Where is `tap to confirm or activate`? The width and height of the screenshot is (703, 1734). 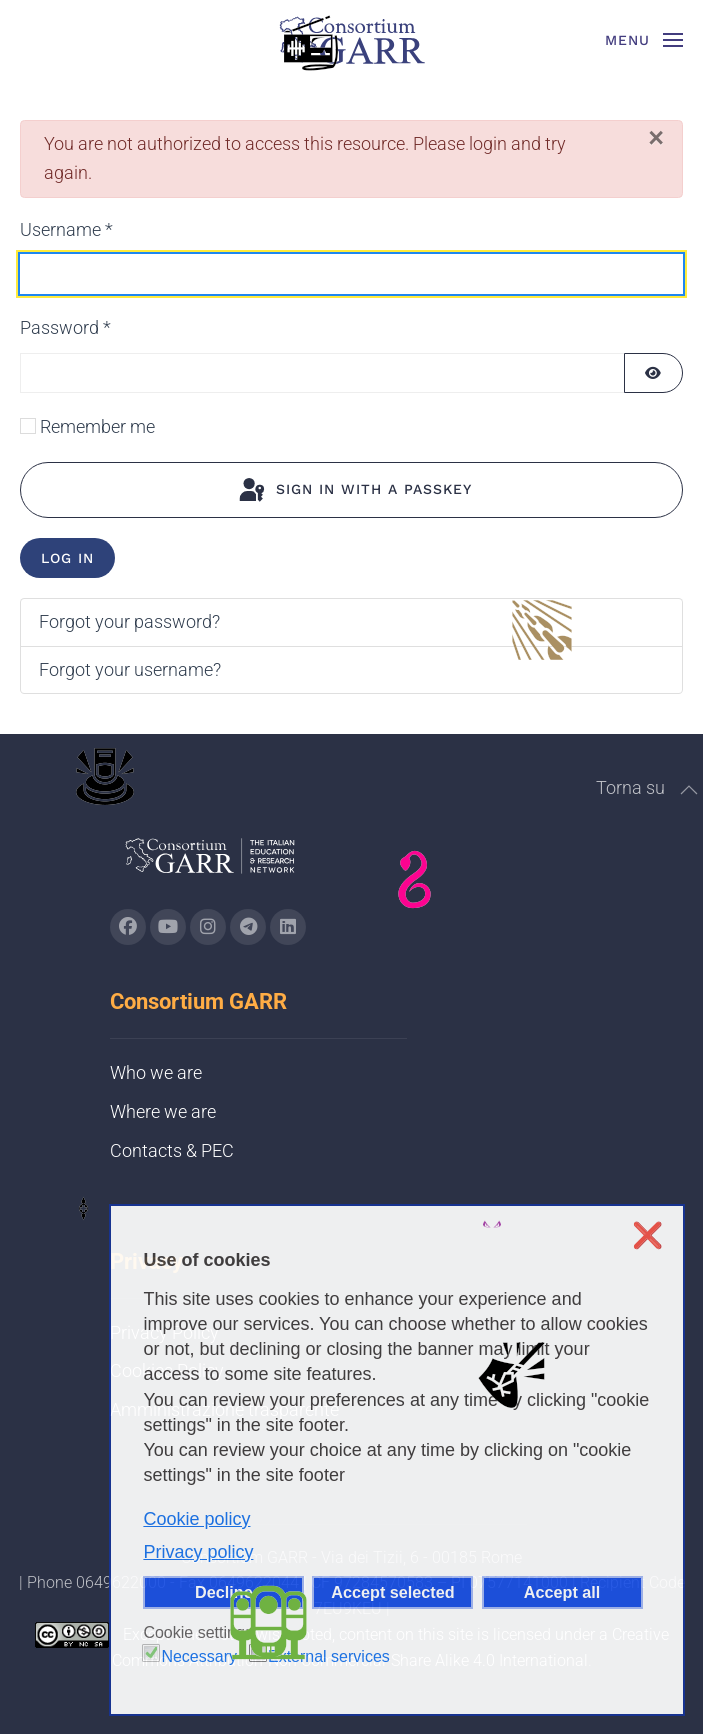
tap to confirm or activate is located at coordinates (105, 777).